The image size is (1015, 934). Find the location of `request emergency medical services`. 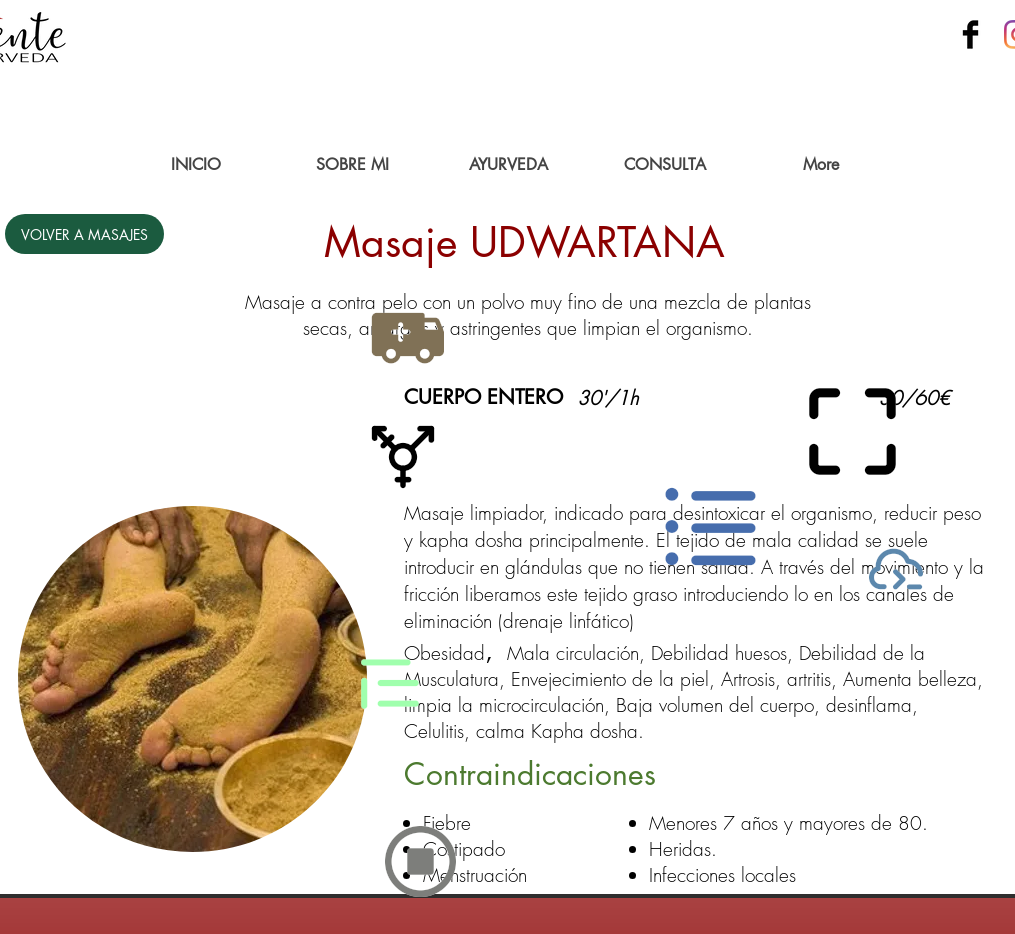

request emergency medical services is located at coordinates (405, 334).